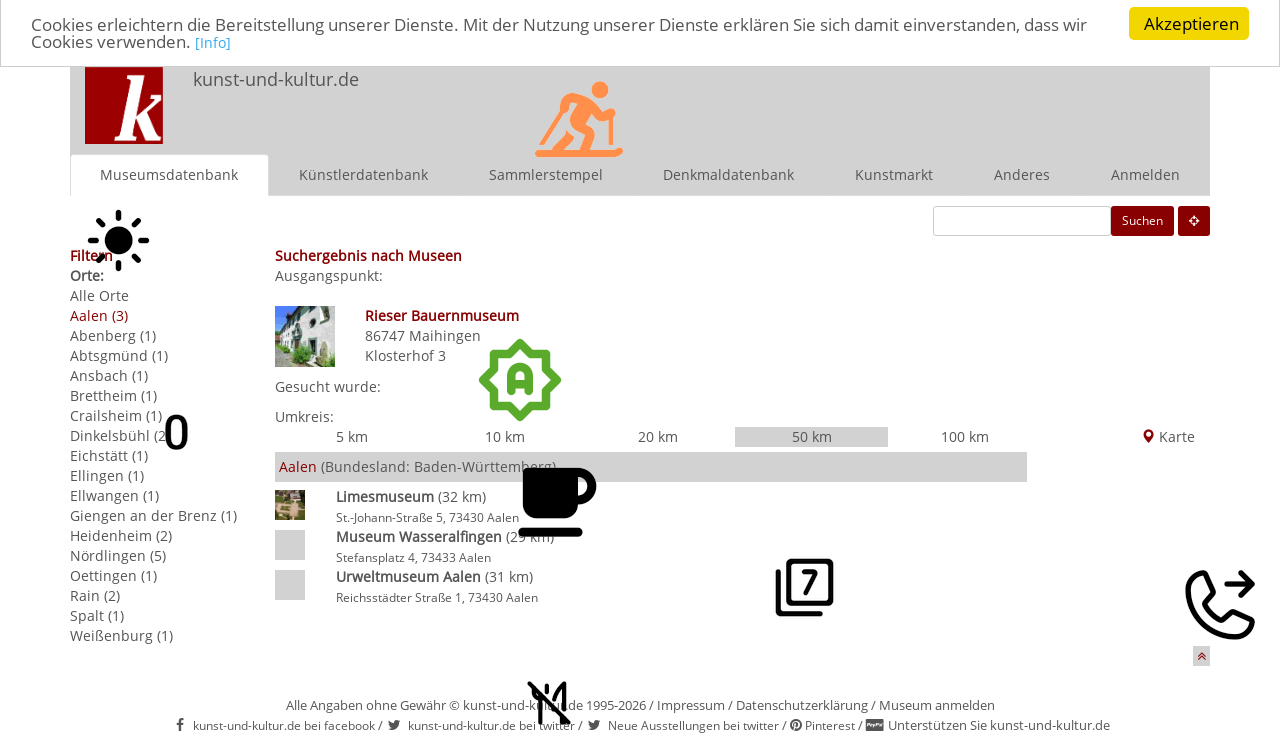  What do you see at coordinates (549, 703) in the screenshot?
I see `kitchen tools unavailable or disabled` at bounding box center [549, 703].